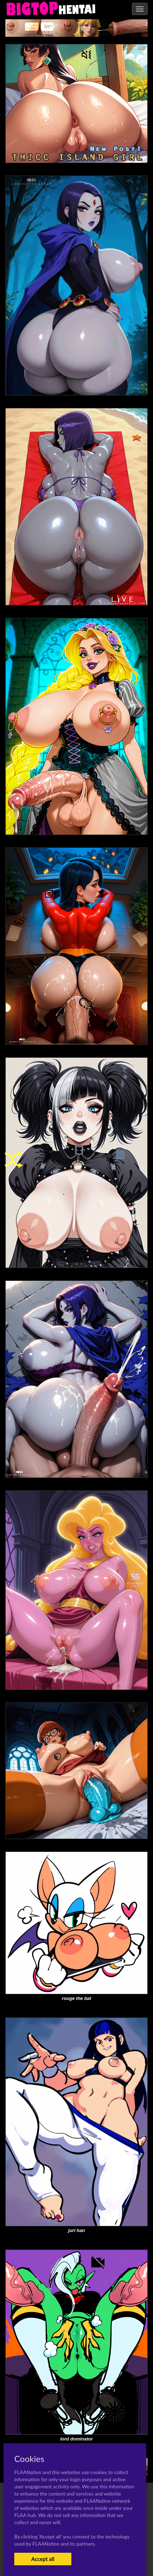 This screenshot has height=2576, width=153. What do you see at coordinates (120, 1154) in the screenshot?
I see `open an audio or music file` at bounding box center [120, 1154].